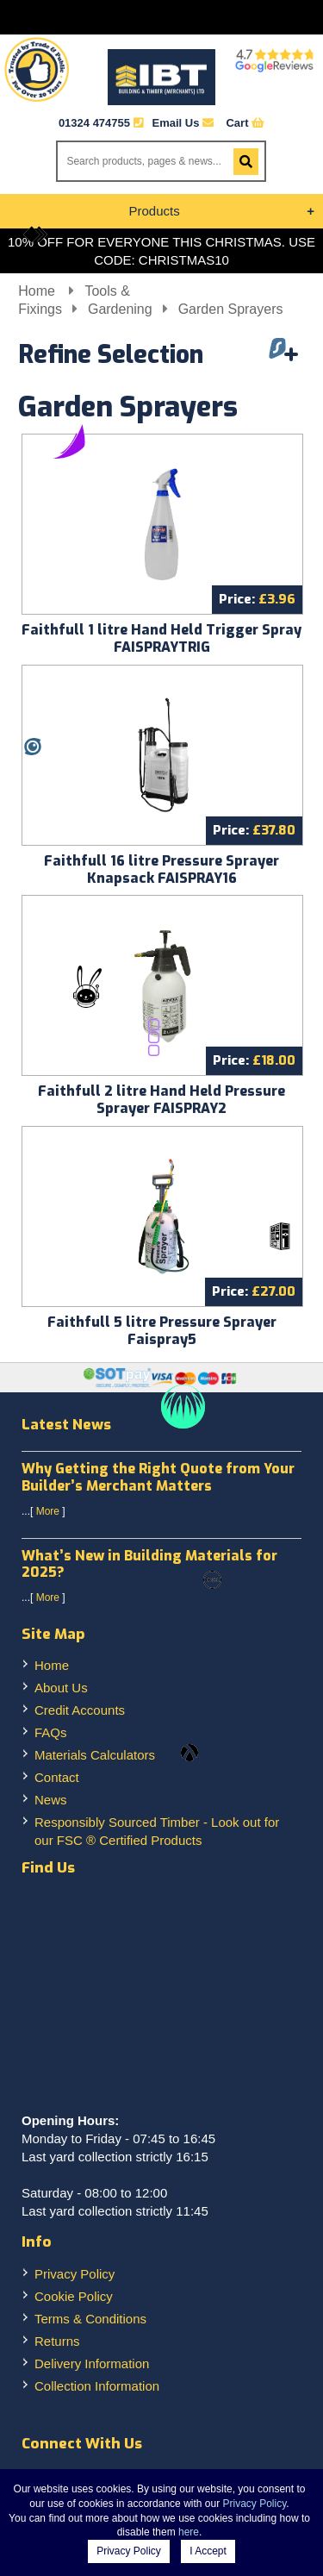 The height and width of the screenshot is (2576, 323). Describe the element at coordinates (280, 1236) in the screenshot. I see `visit PCGamingWiki website` at that location.